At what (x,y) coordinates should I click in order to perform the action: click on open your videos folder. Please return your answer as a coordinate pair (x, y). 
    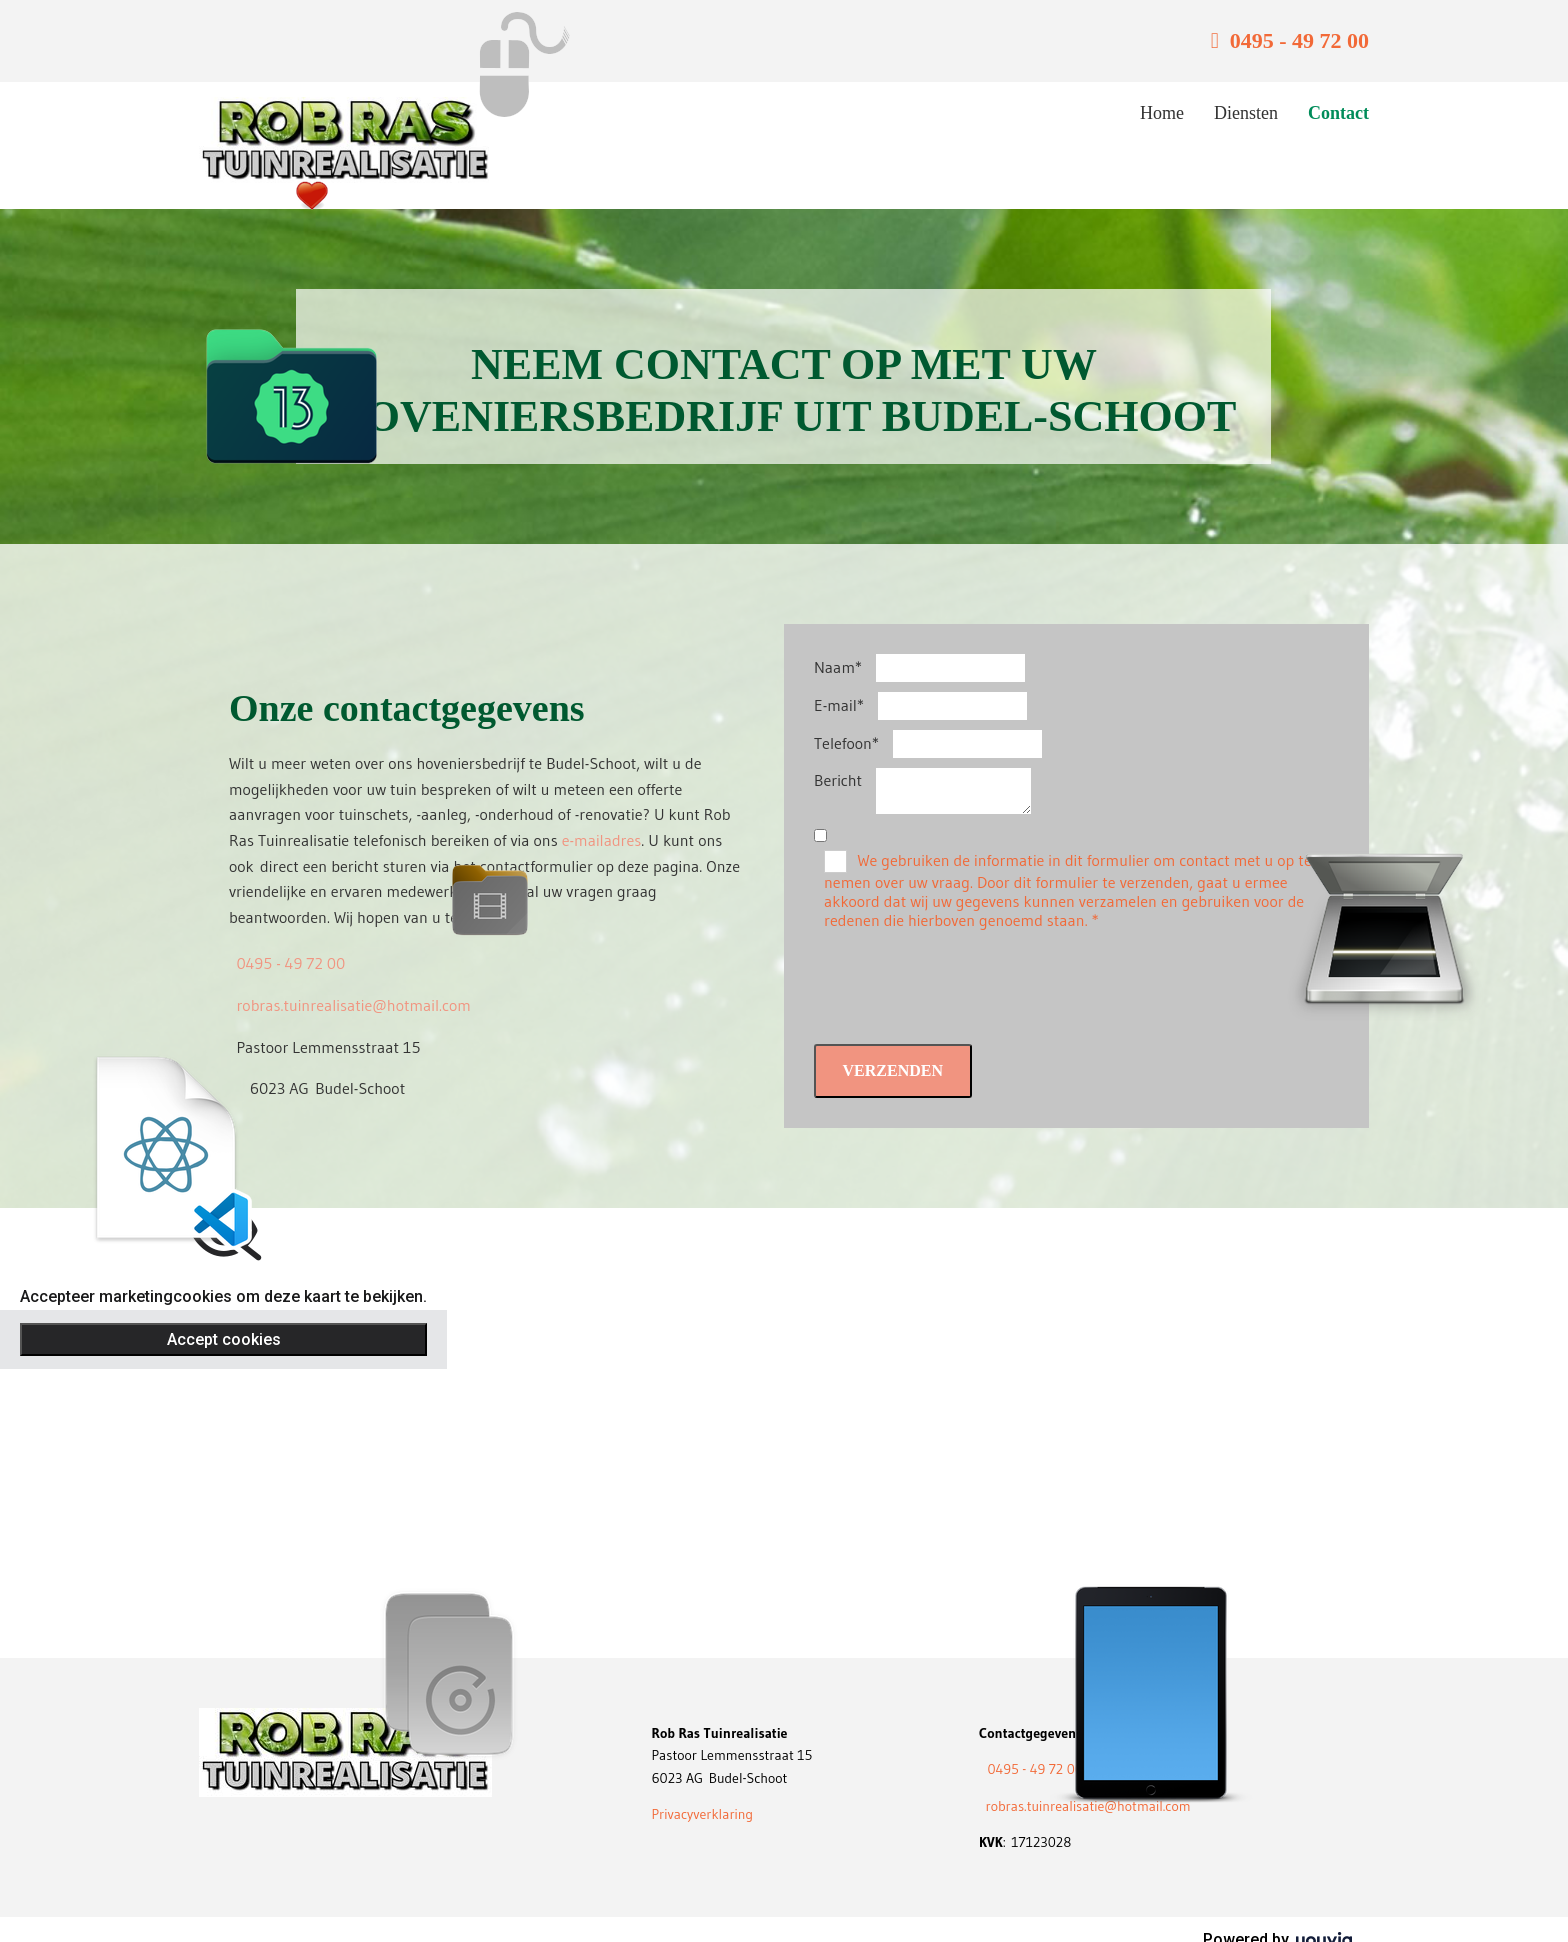
    Looking at the image, I should click on (490, 900).